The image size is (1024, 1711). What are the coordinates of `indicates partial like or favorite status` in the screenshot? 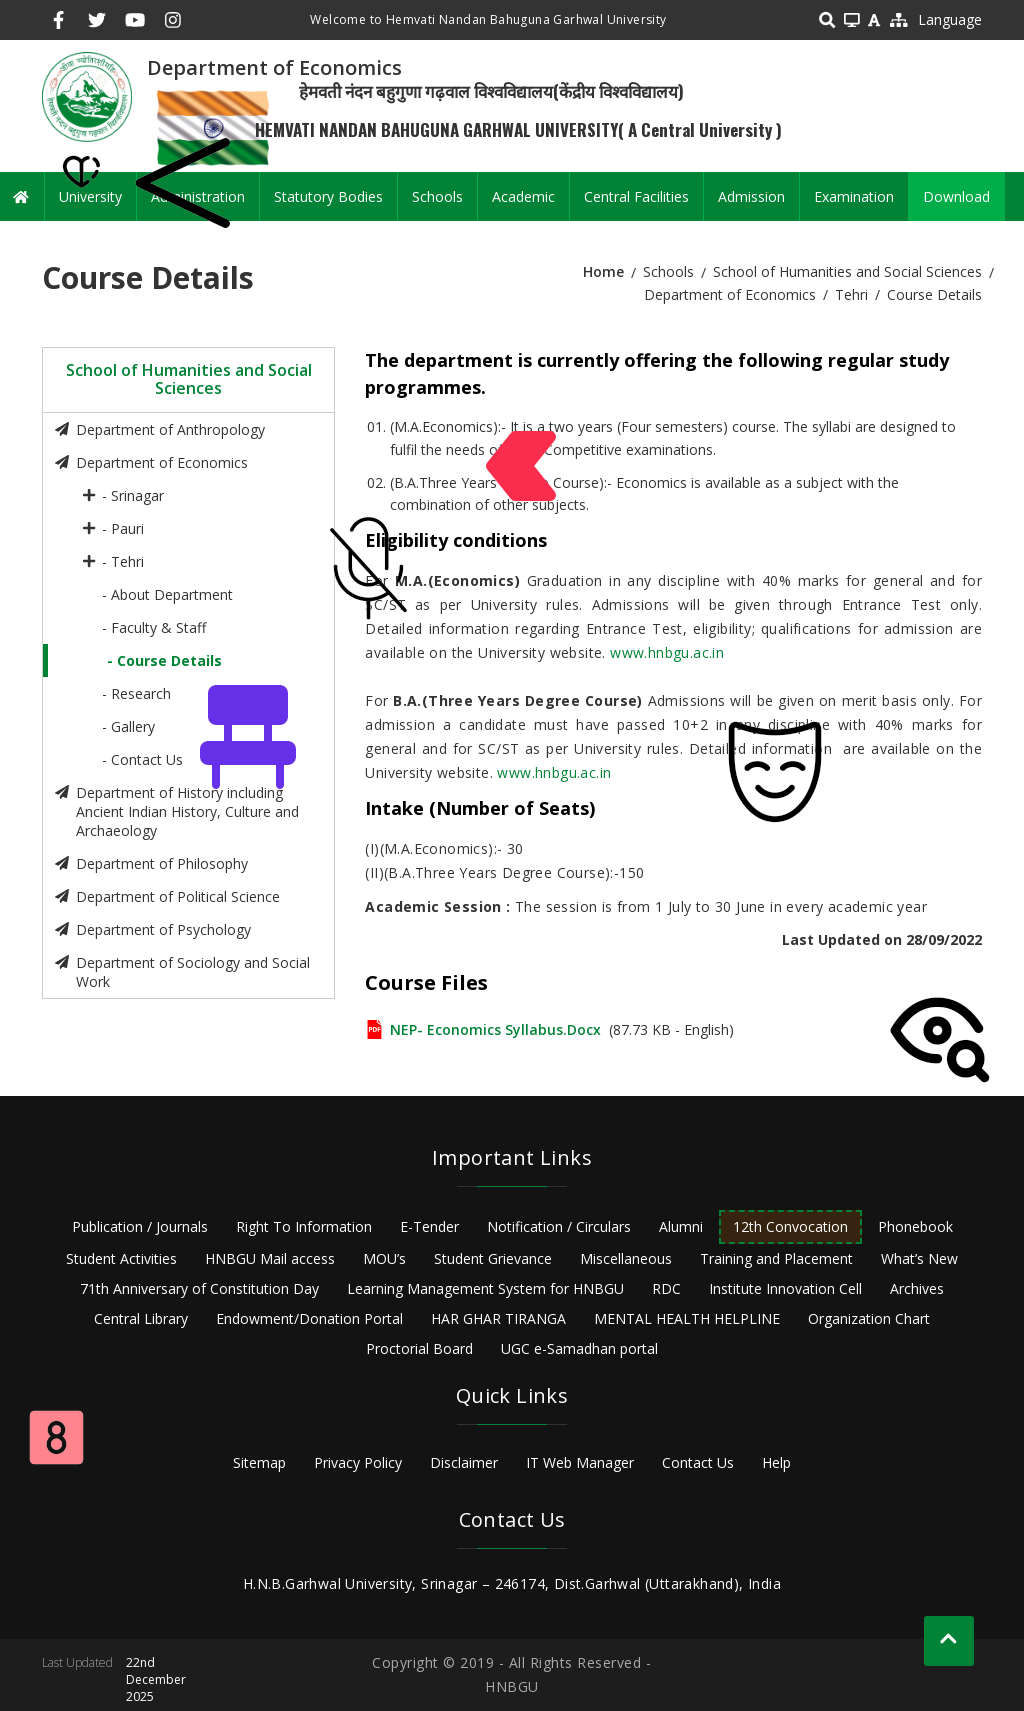 It's located at (81, 170).